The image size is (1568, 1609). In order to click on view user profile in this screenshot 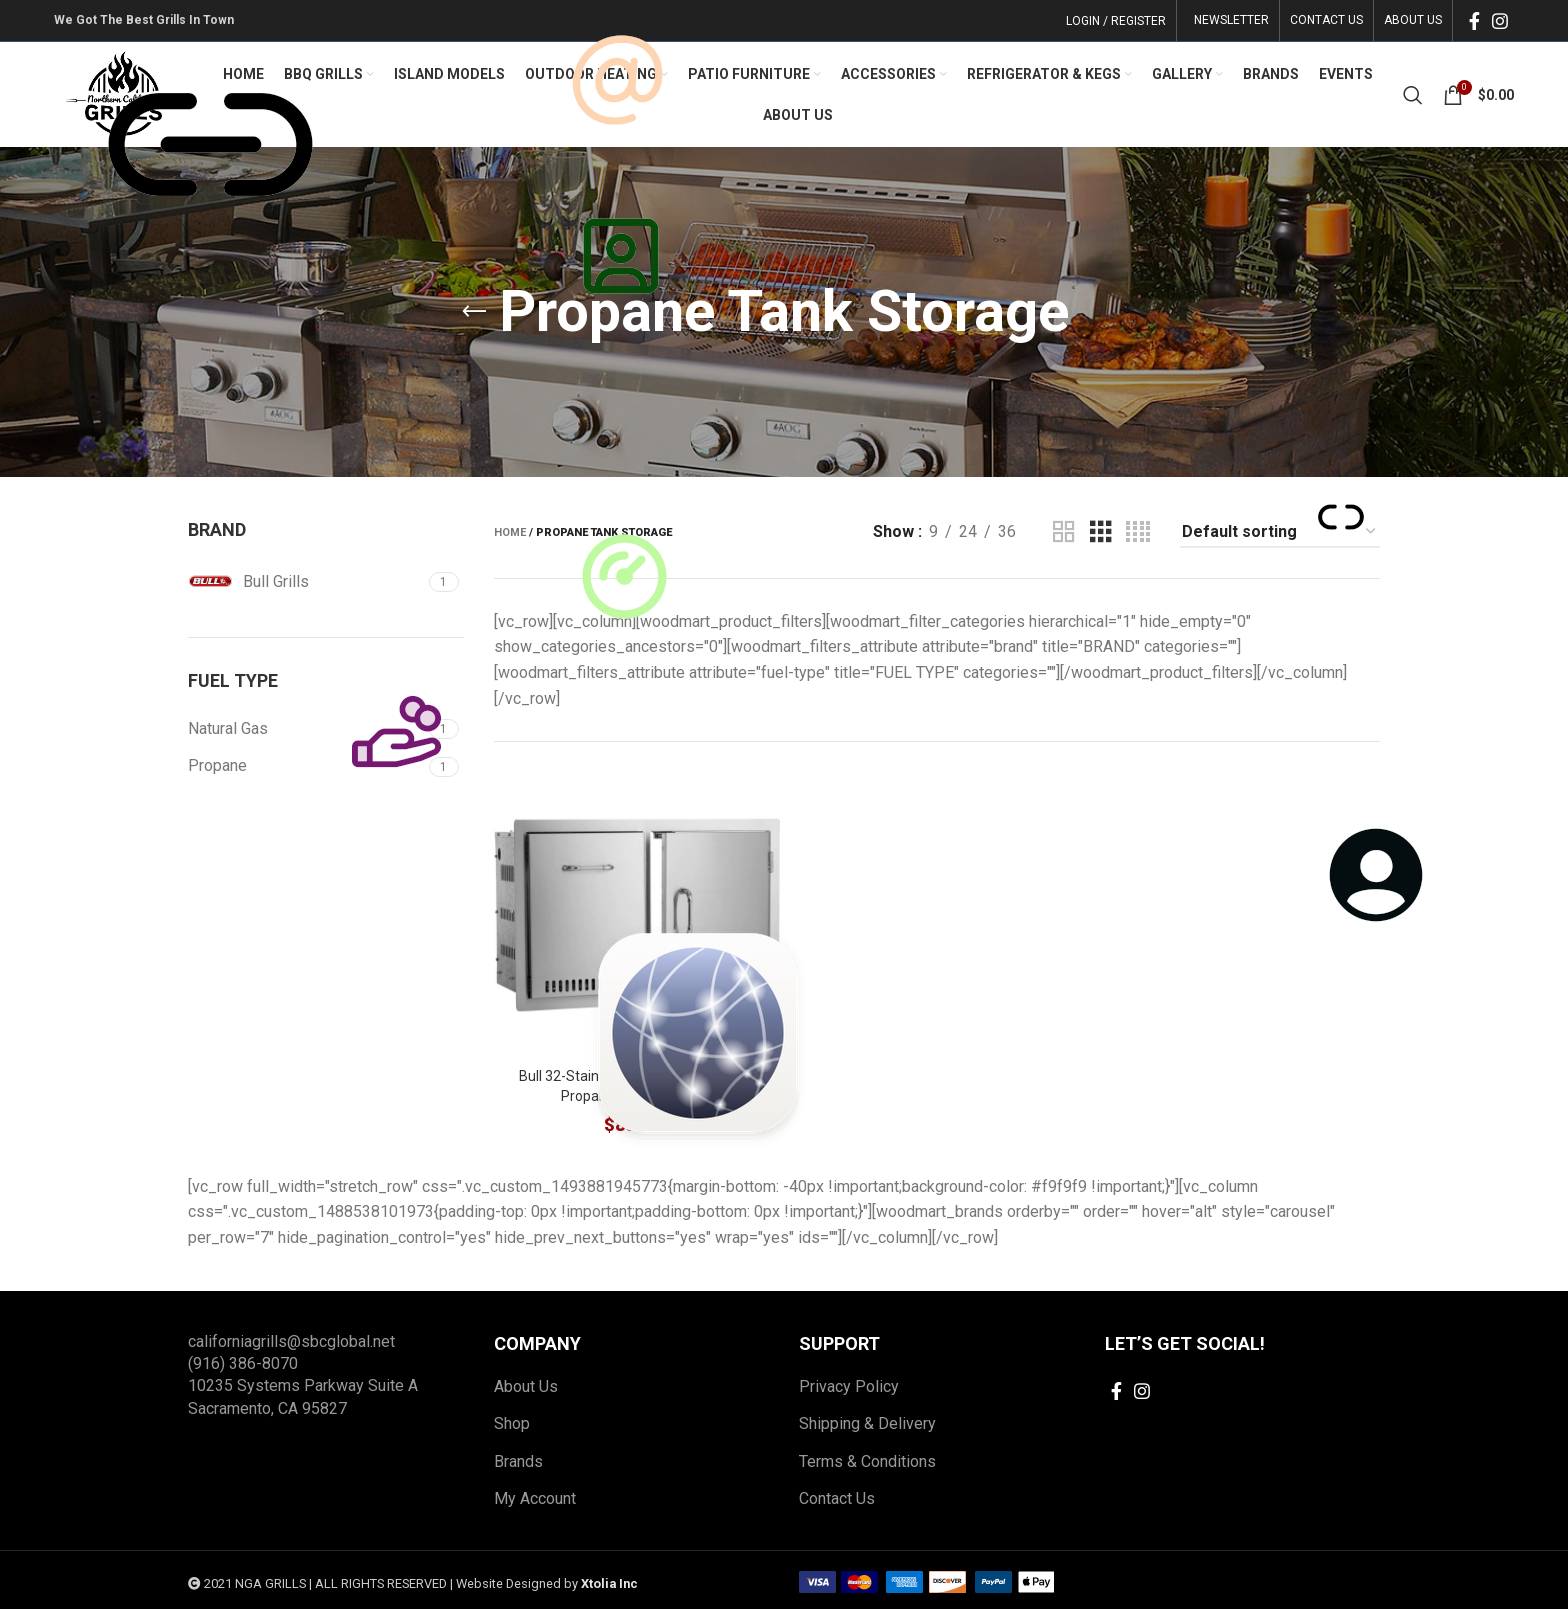, I will do `click(621, 256)`.